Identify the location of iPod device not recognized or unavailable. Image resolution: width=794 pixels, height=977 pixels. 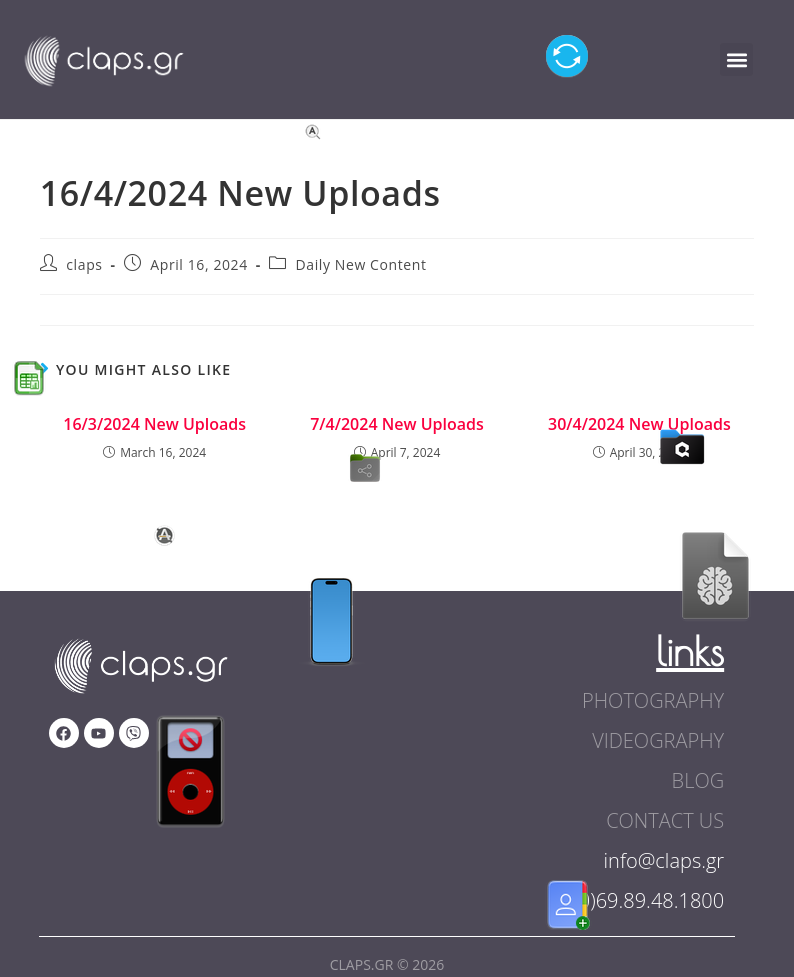
(190, 771).